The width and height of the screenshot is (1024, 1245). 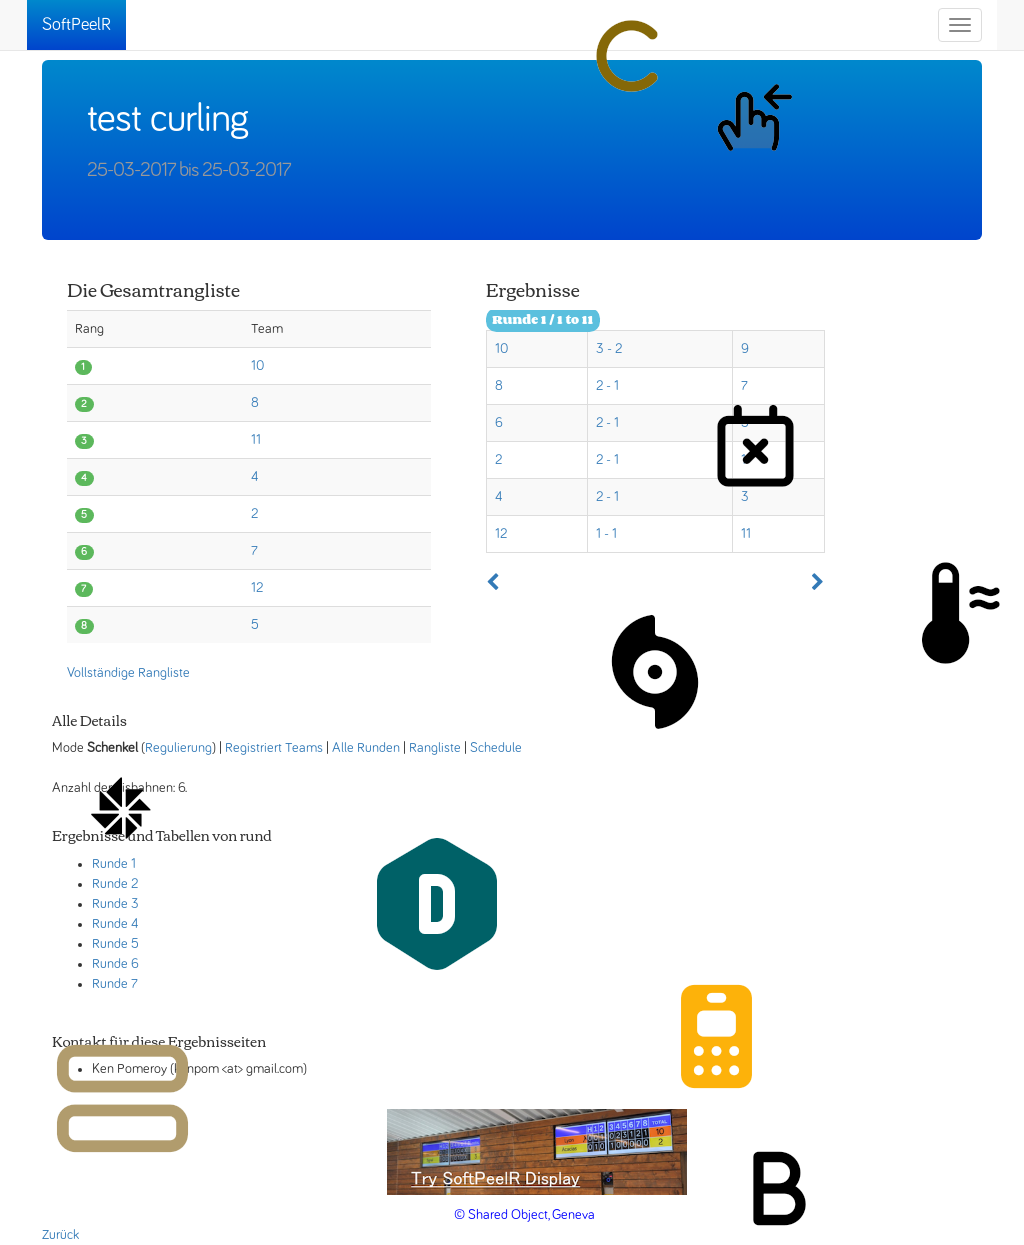 What do you see at coordinates (122, 1098) in the screenshot?
I see `stretch or expand content horizontally` at bounding box center [122, 1098].